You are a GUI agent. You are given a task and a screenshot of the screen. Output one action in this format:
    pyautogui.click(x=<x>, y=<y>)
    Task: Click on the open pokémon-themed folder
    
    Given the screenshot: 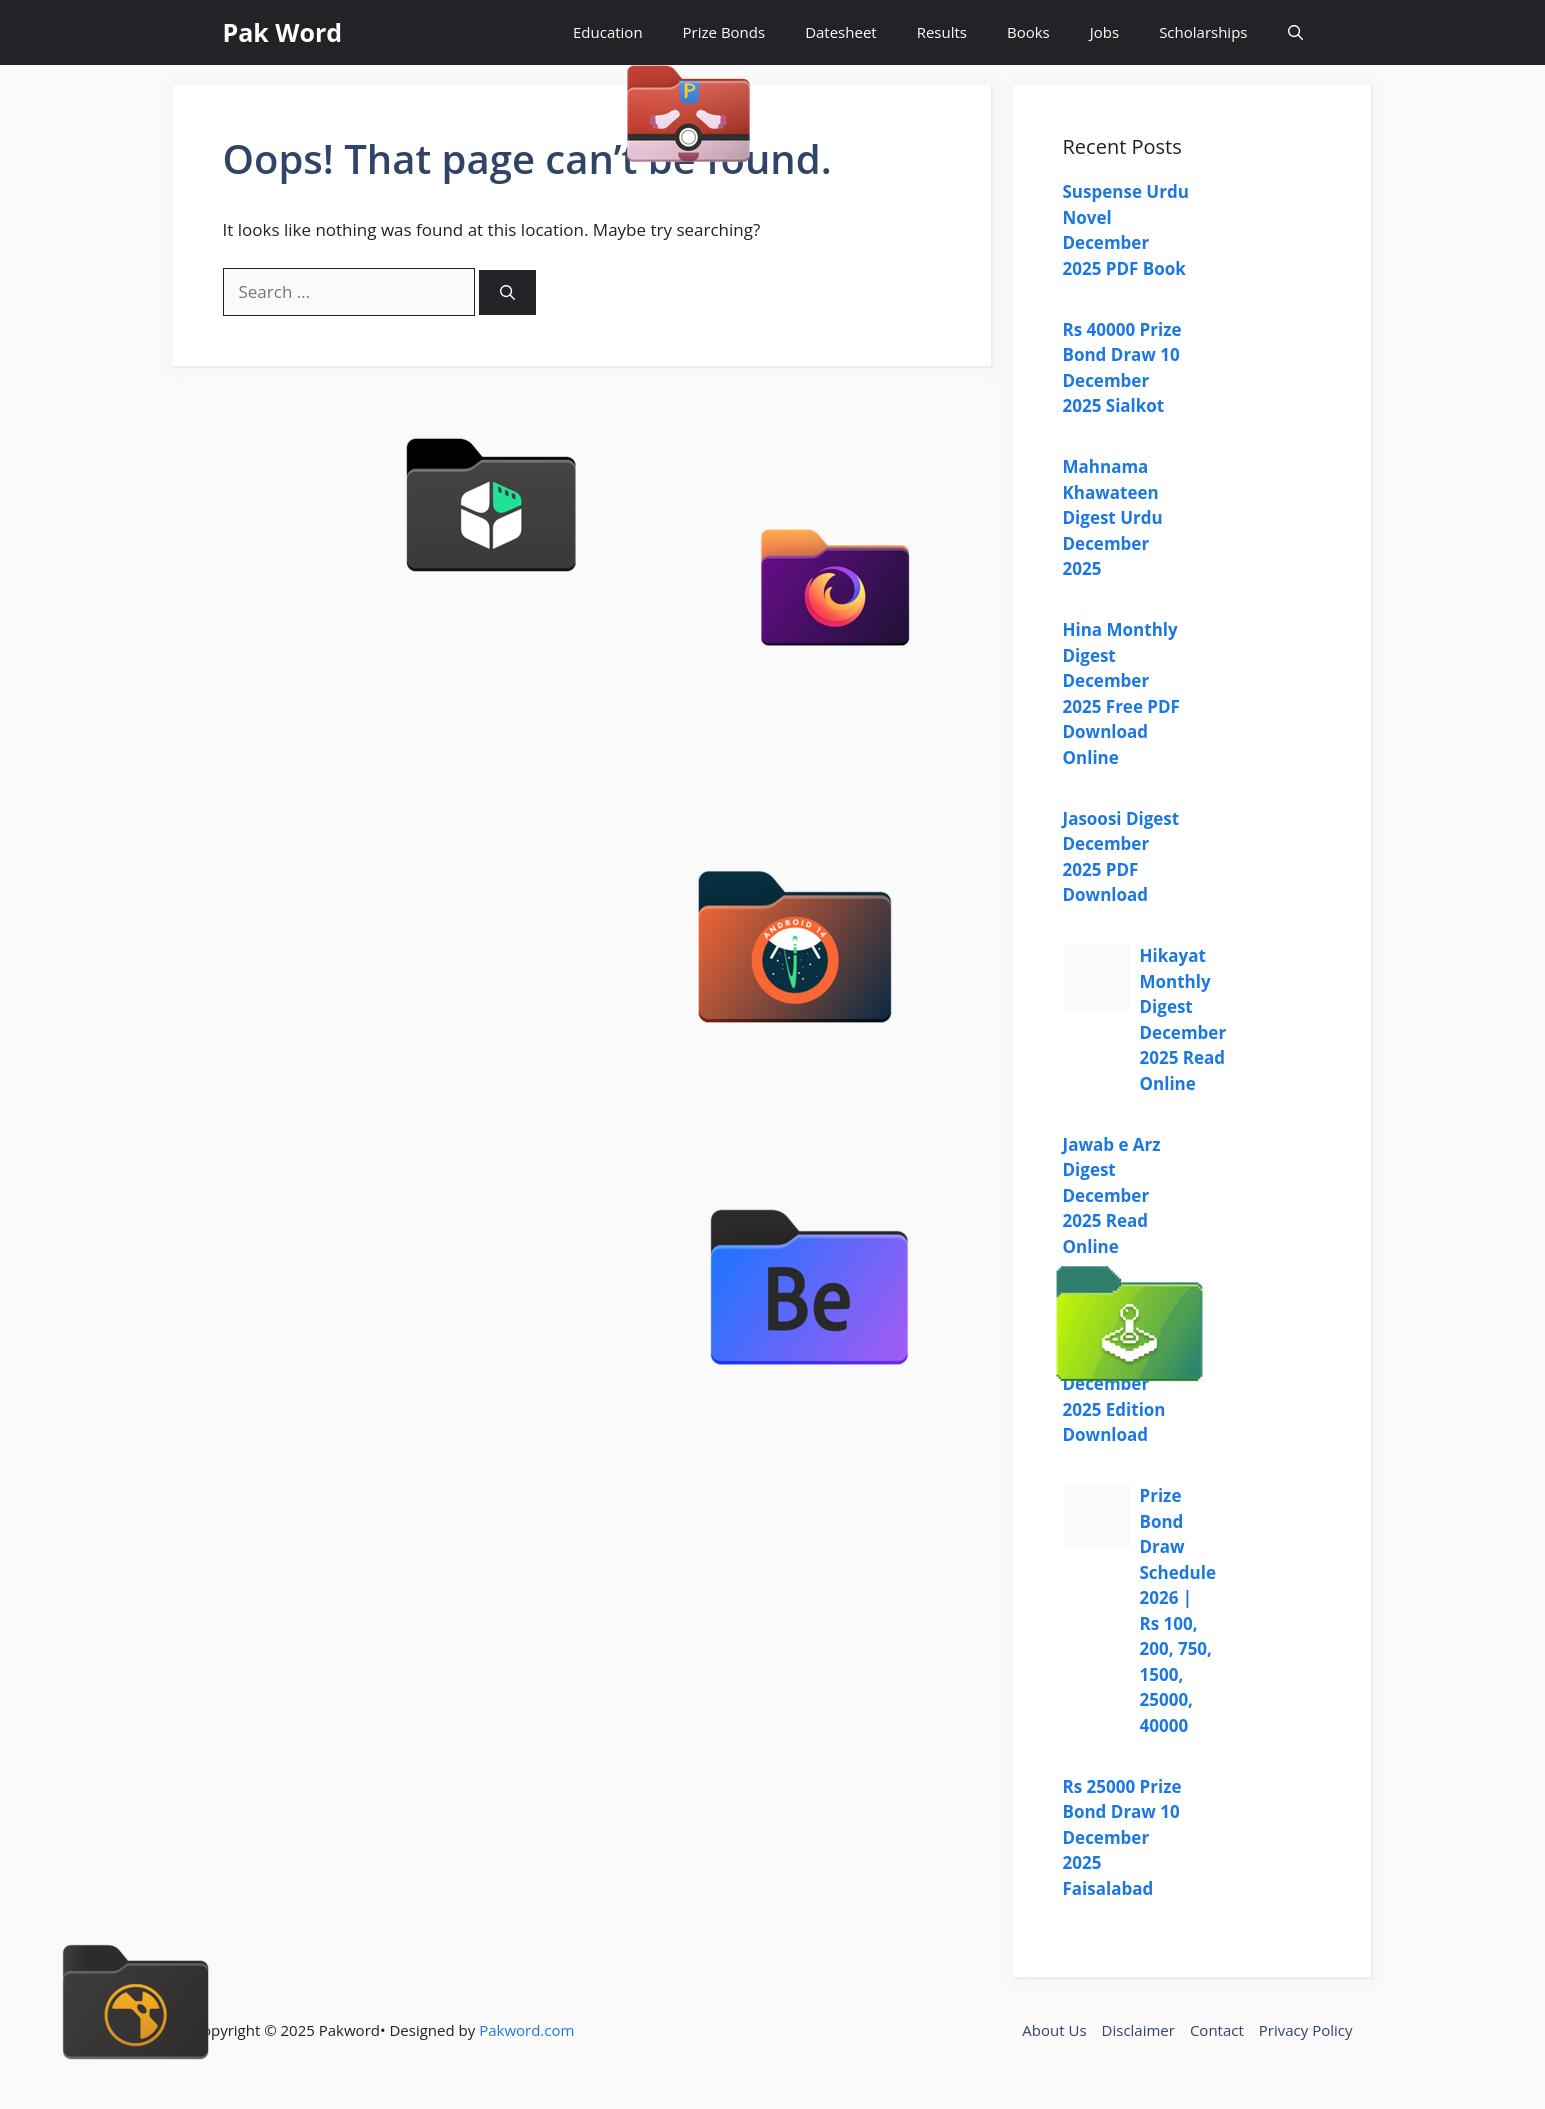 What is the action you would take?
    pyautogui.click(x=688, y=117)
    